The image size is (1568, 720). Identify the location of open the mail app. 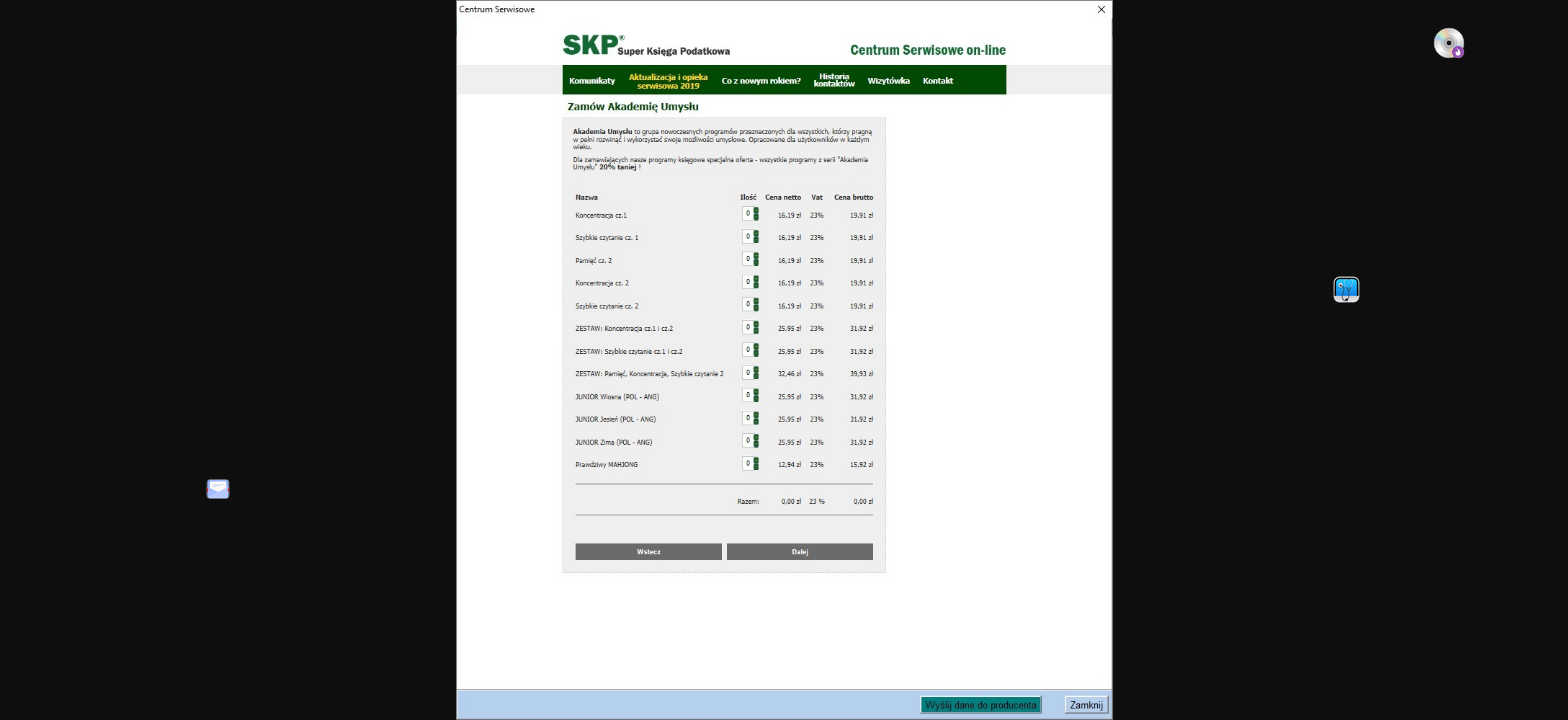
(218, 489).